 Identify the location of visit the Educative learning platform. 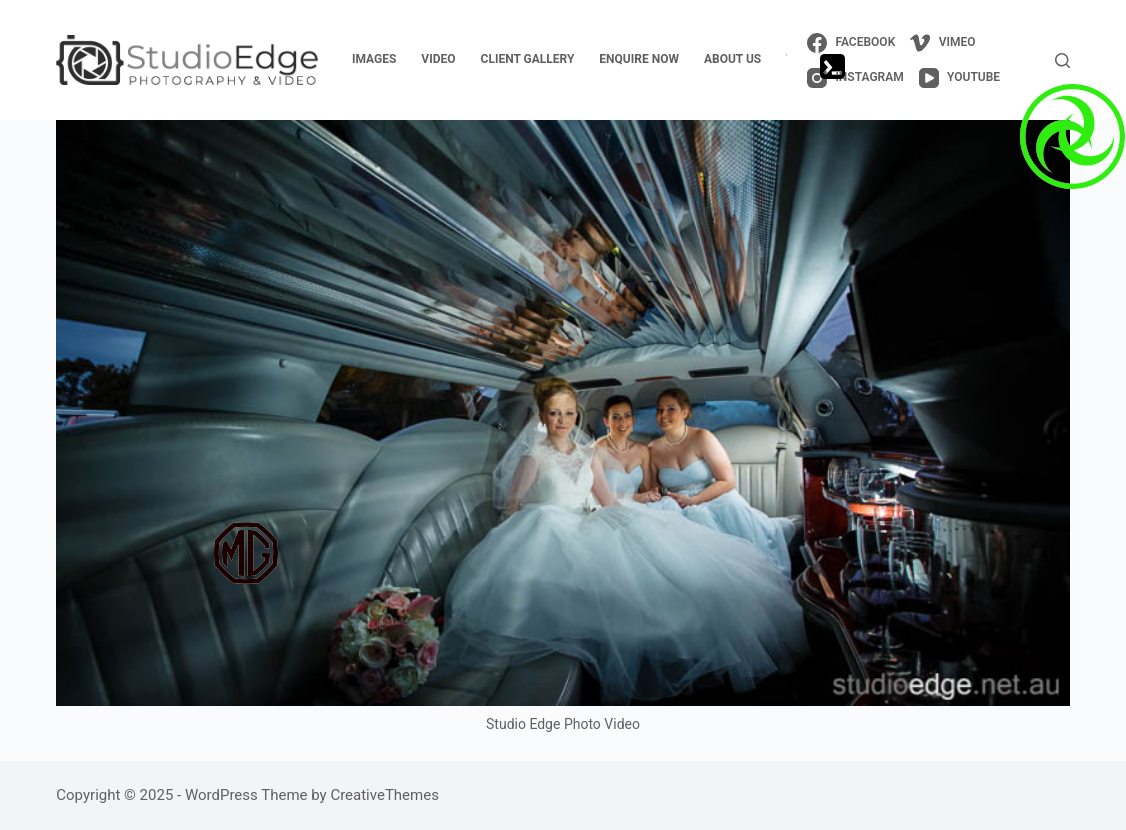
(832, 66).